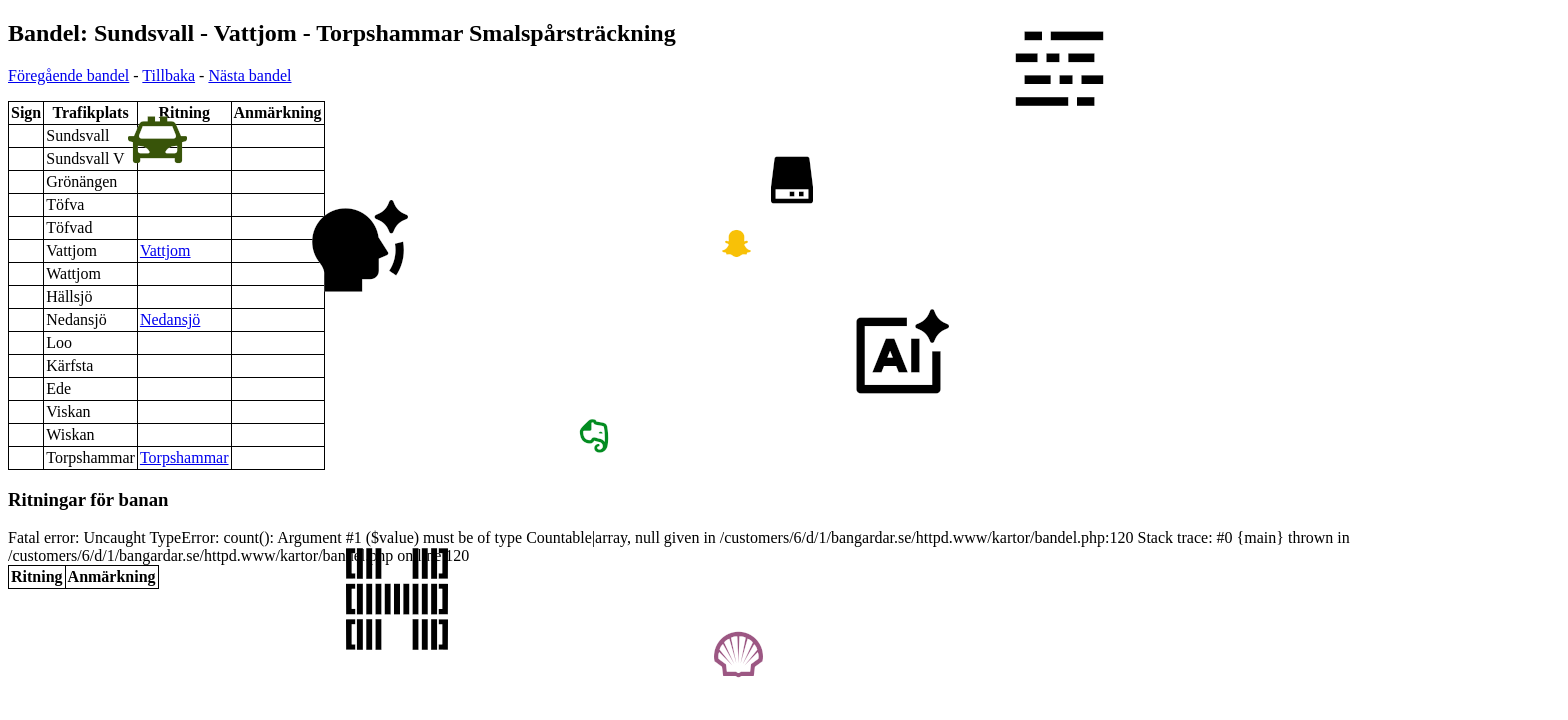 The width and height of the screenshot is (1568, 720). What do you see at coordinates (157, 138) in the screenshot?
I see `view nearby police stations or services` at bounding box center [157, 138].